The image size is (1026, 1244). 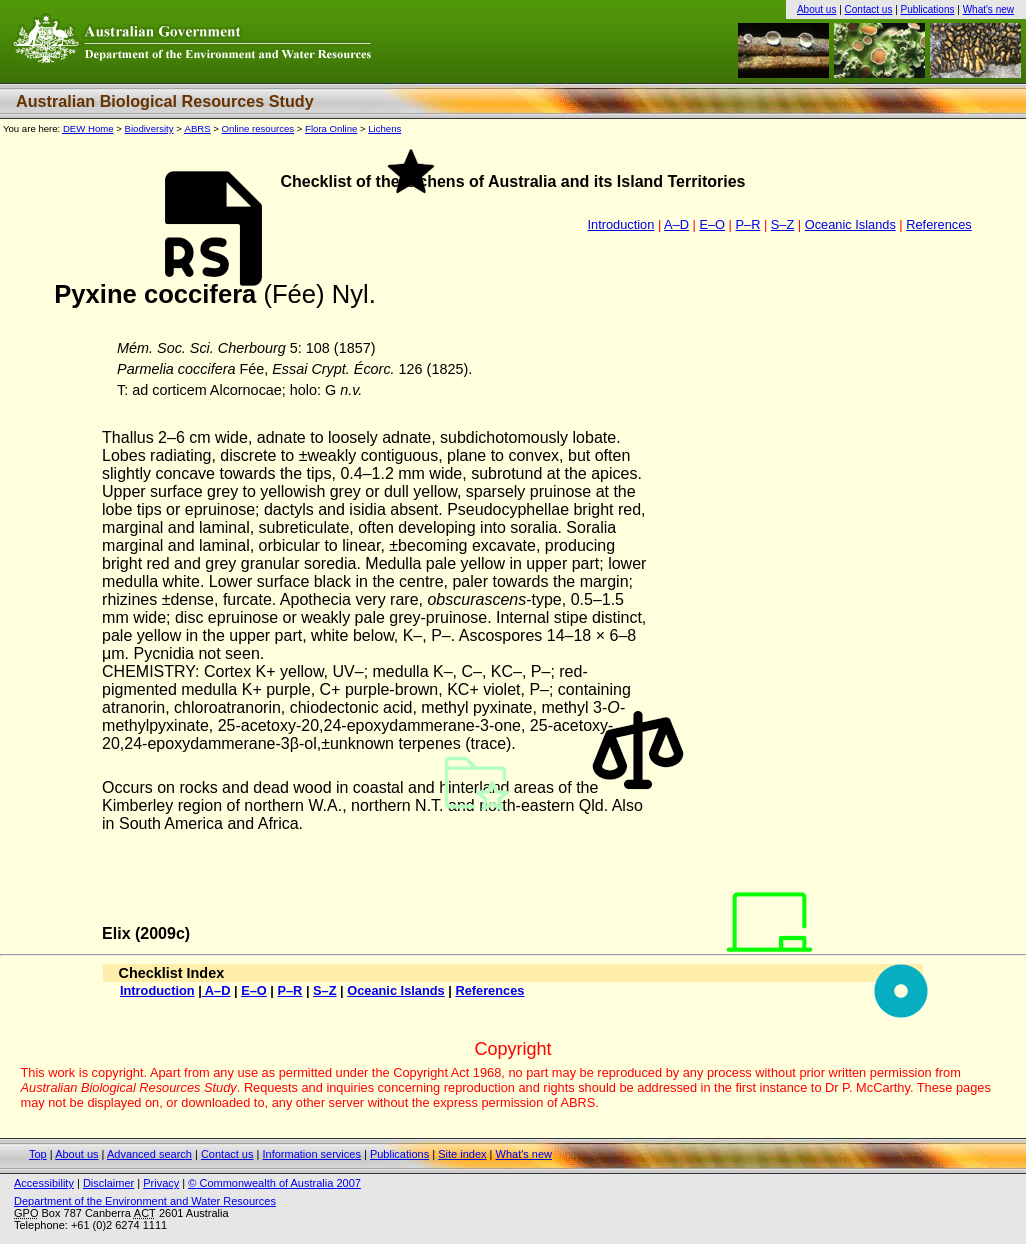 What do you see at coordinates (213, 228) in the screenshot?
I see `a Rust source code file` at bounding box center [213, 228].